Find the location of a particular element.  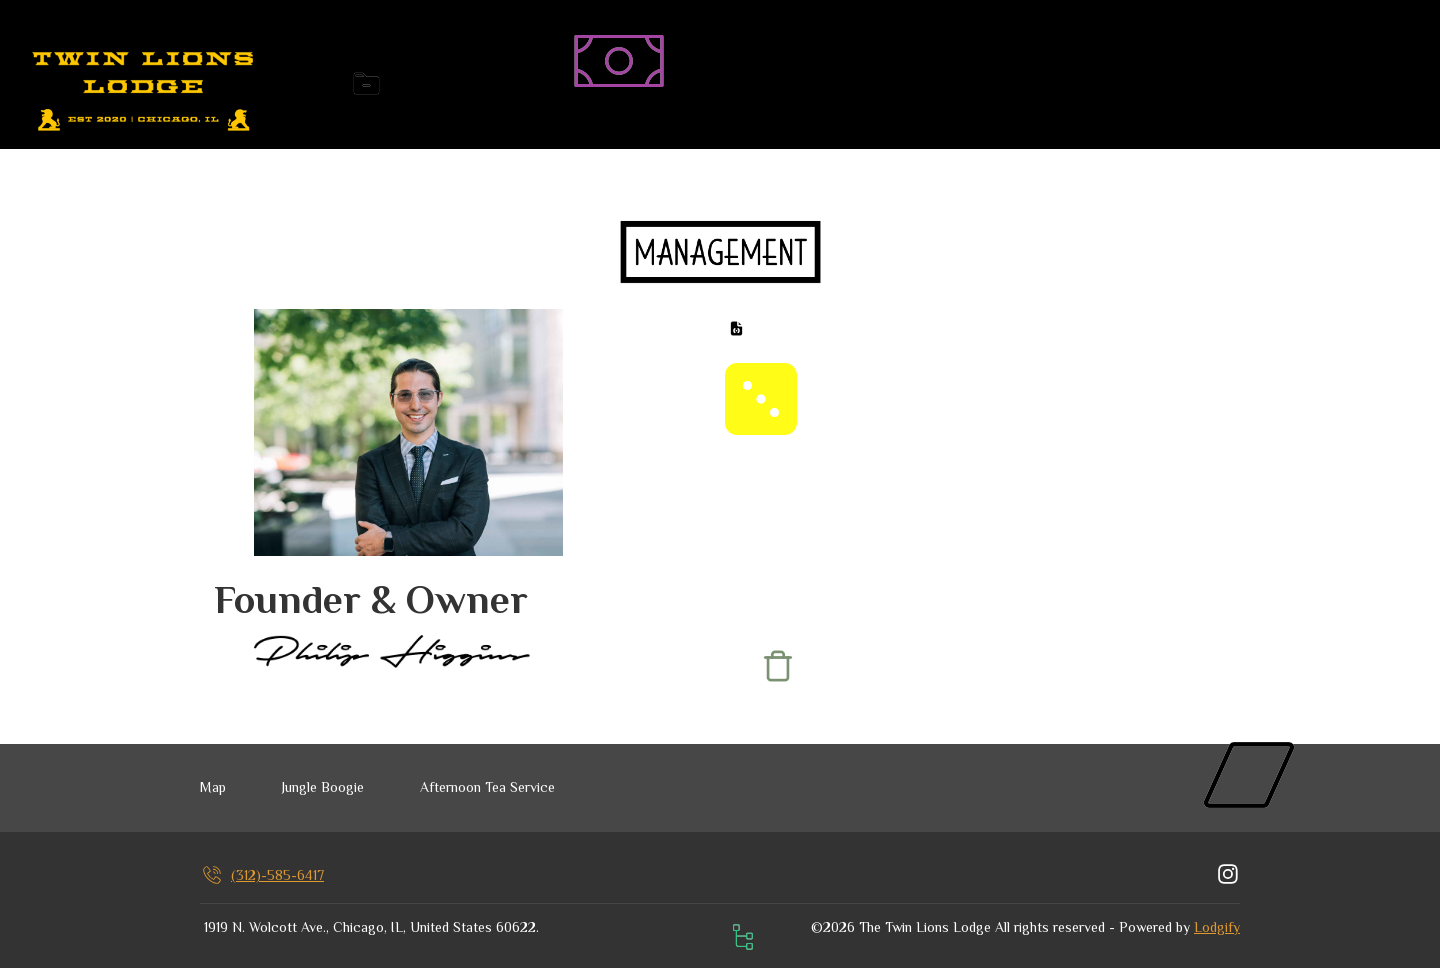

indicates a dice roll result of three is located at coordinates (761, 399).